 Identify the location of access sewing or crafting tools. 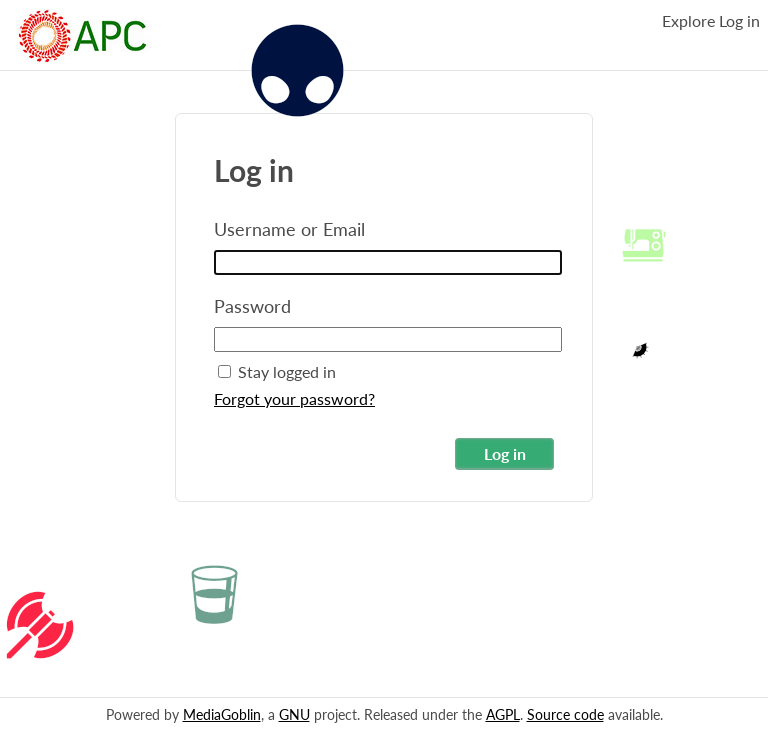
(644, 242).